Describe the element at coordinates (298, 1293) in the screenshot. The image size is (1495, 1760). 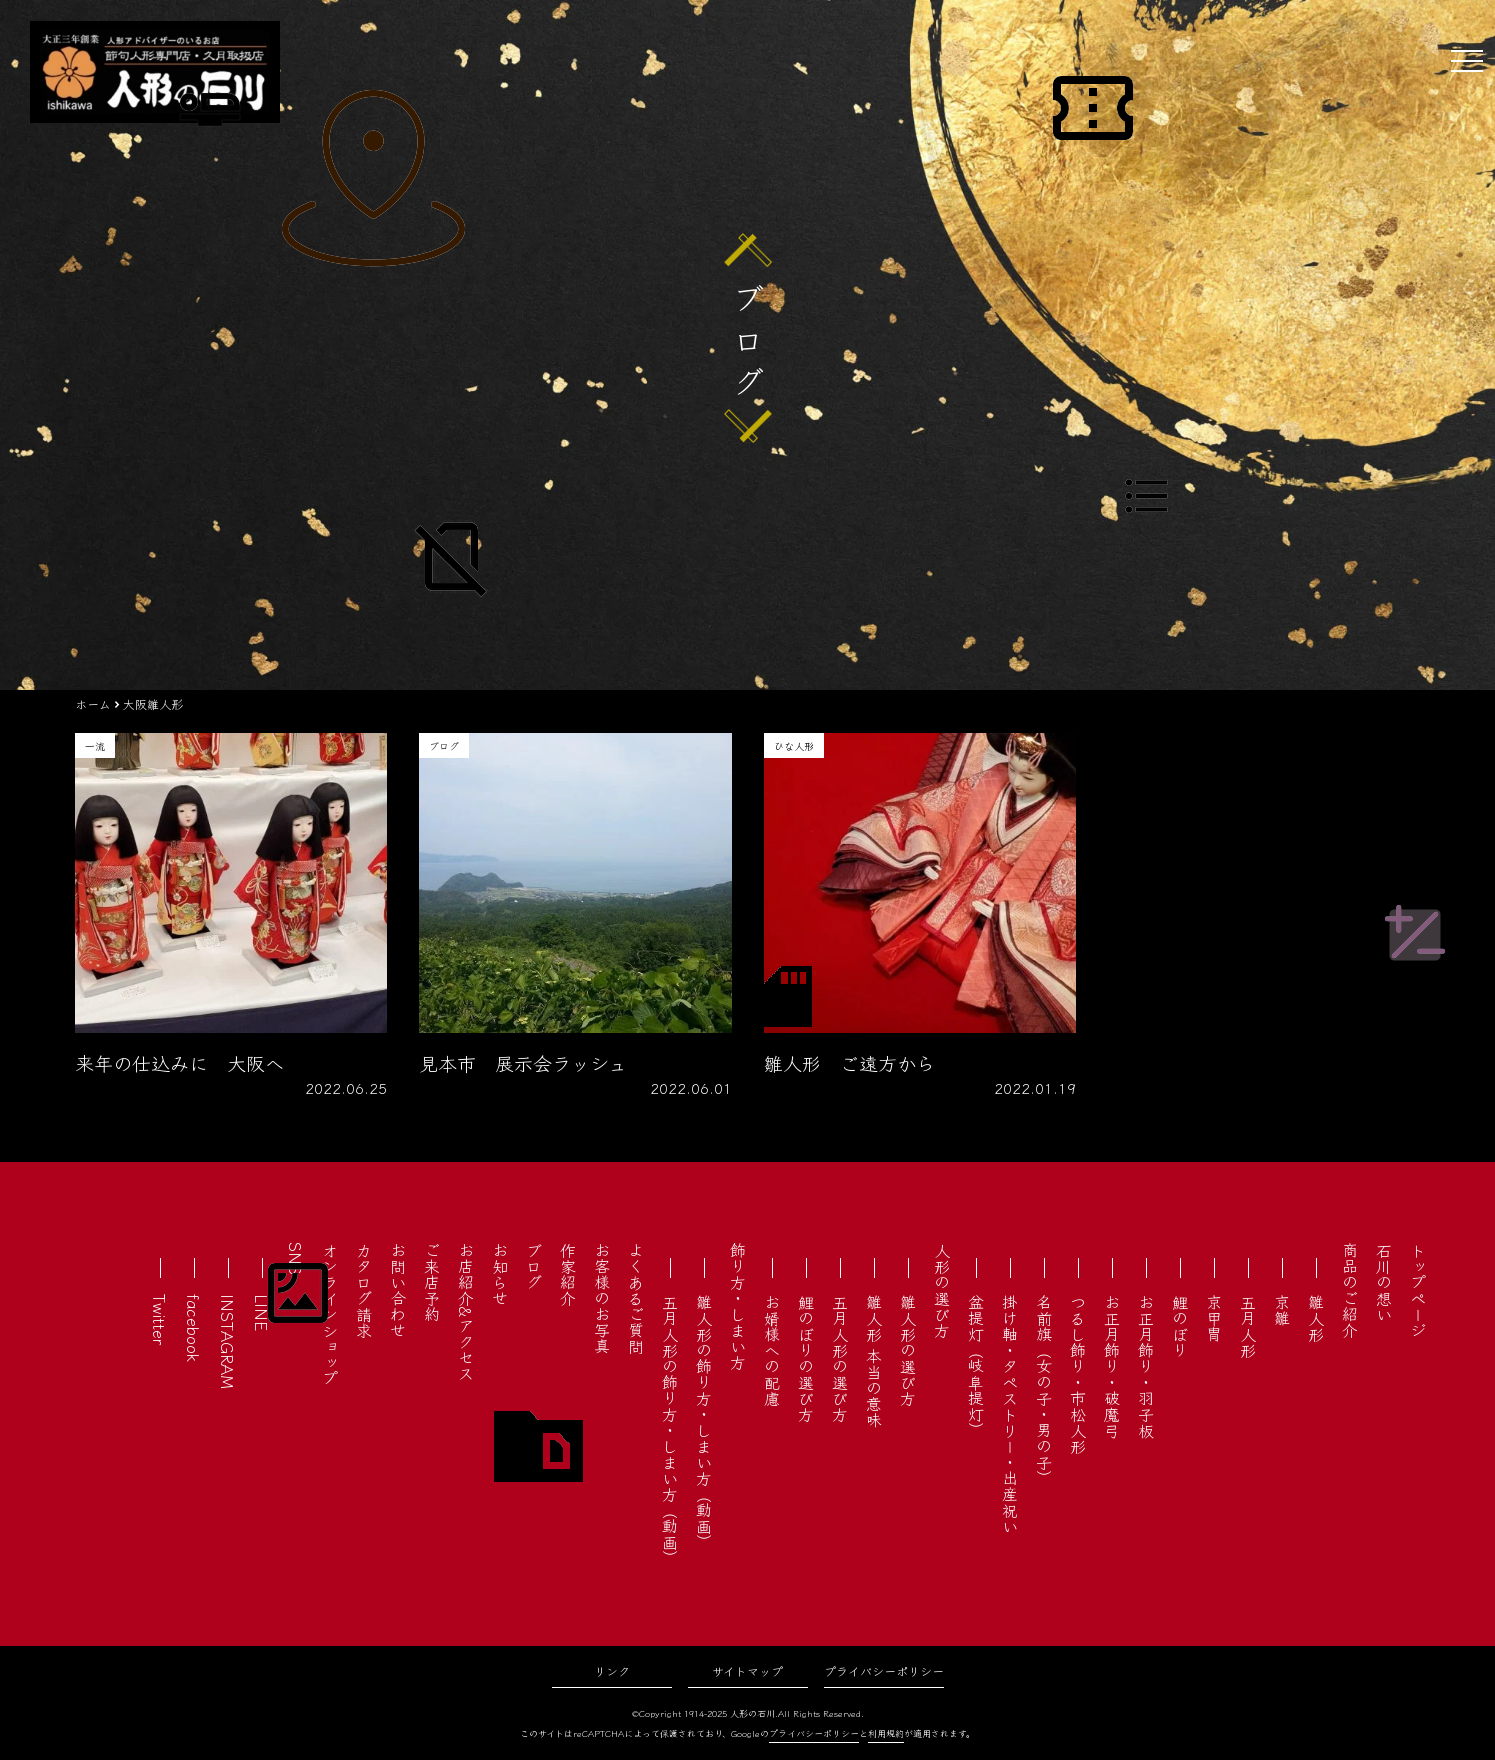
I see `switch to satellite map view` at that location.